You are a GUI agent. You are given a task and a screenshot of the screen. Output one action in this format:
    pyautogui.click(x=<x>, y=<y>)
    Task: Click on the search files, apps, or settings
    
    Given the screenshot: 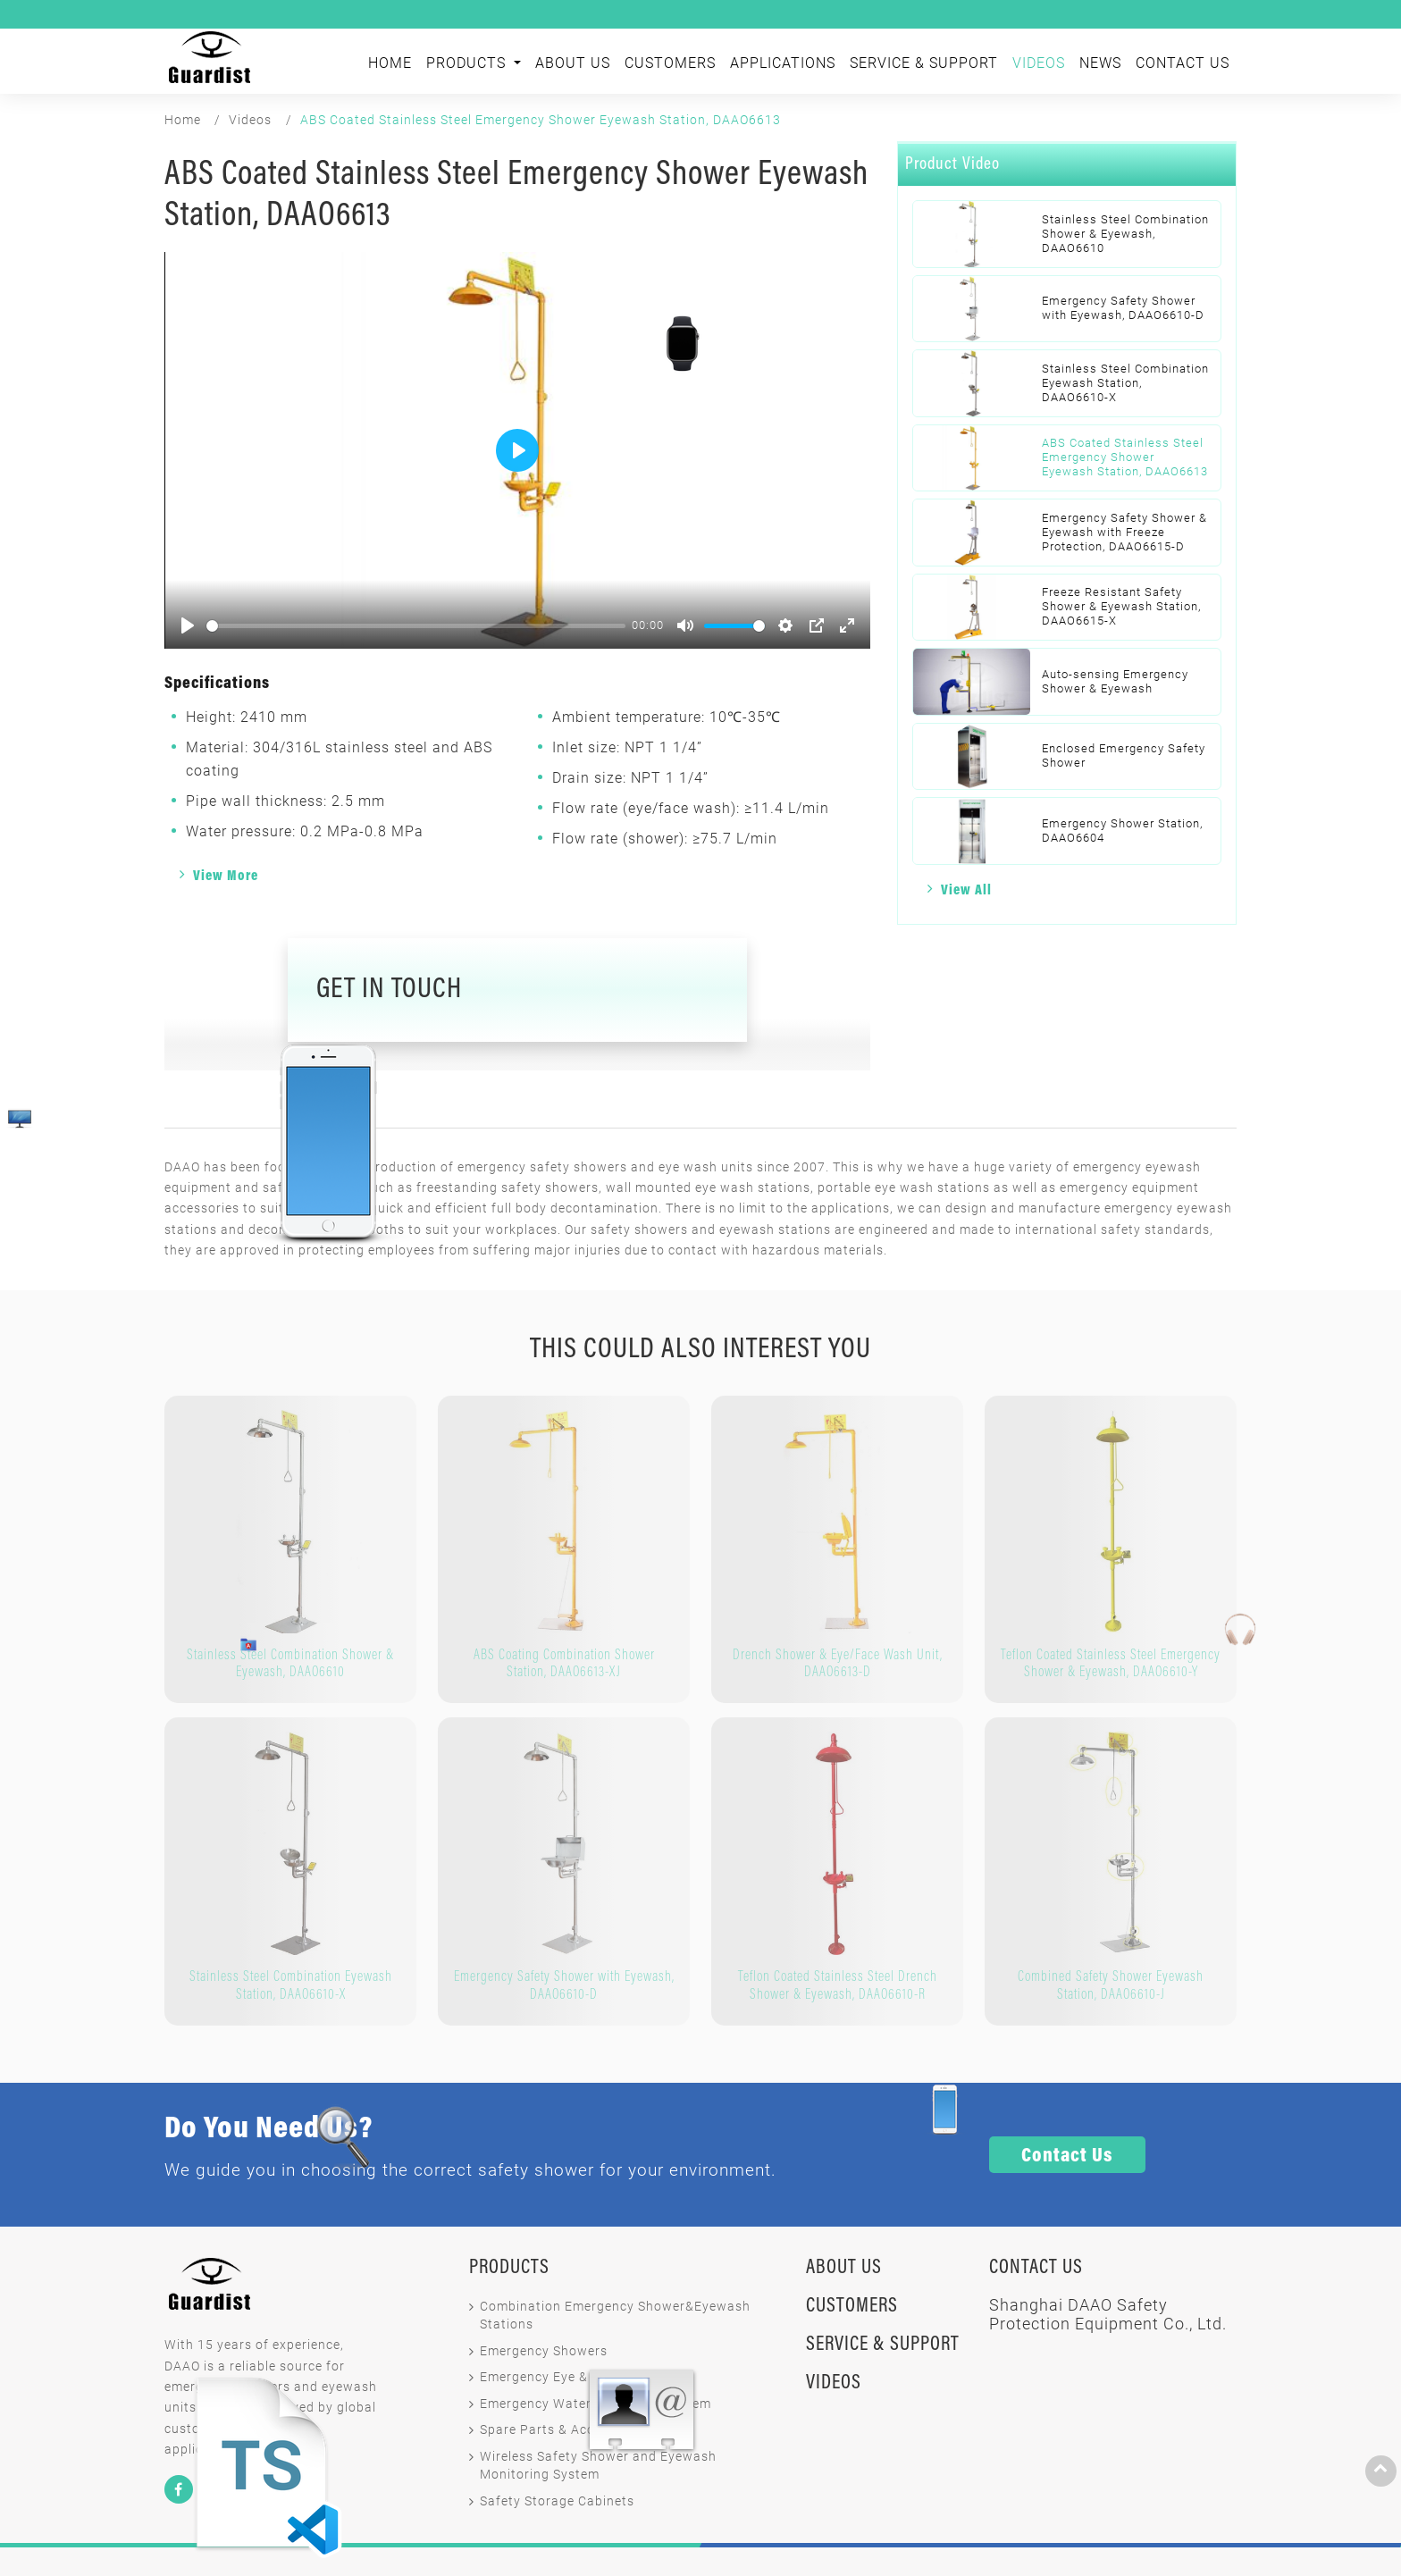 What is the action you would take?
    pyautogui.click(x=343, y=2137)
    